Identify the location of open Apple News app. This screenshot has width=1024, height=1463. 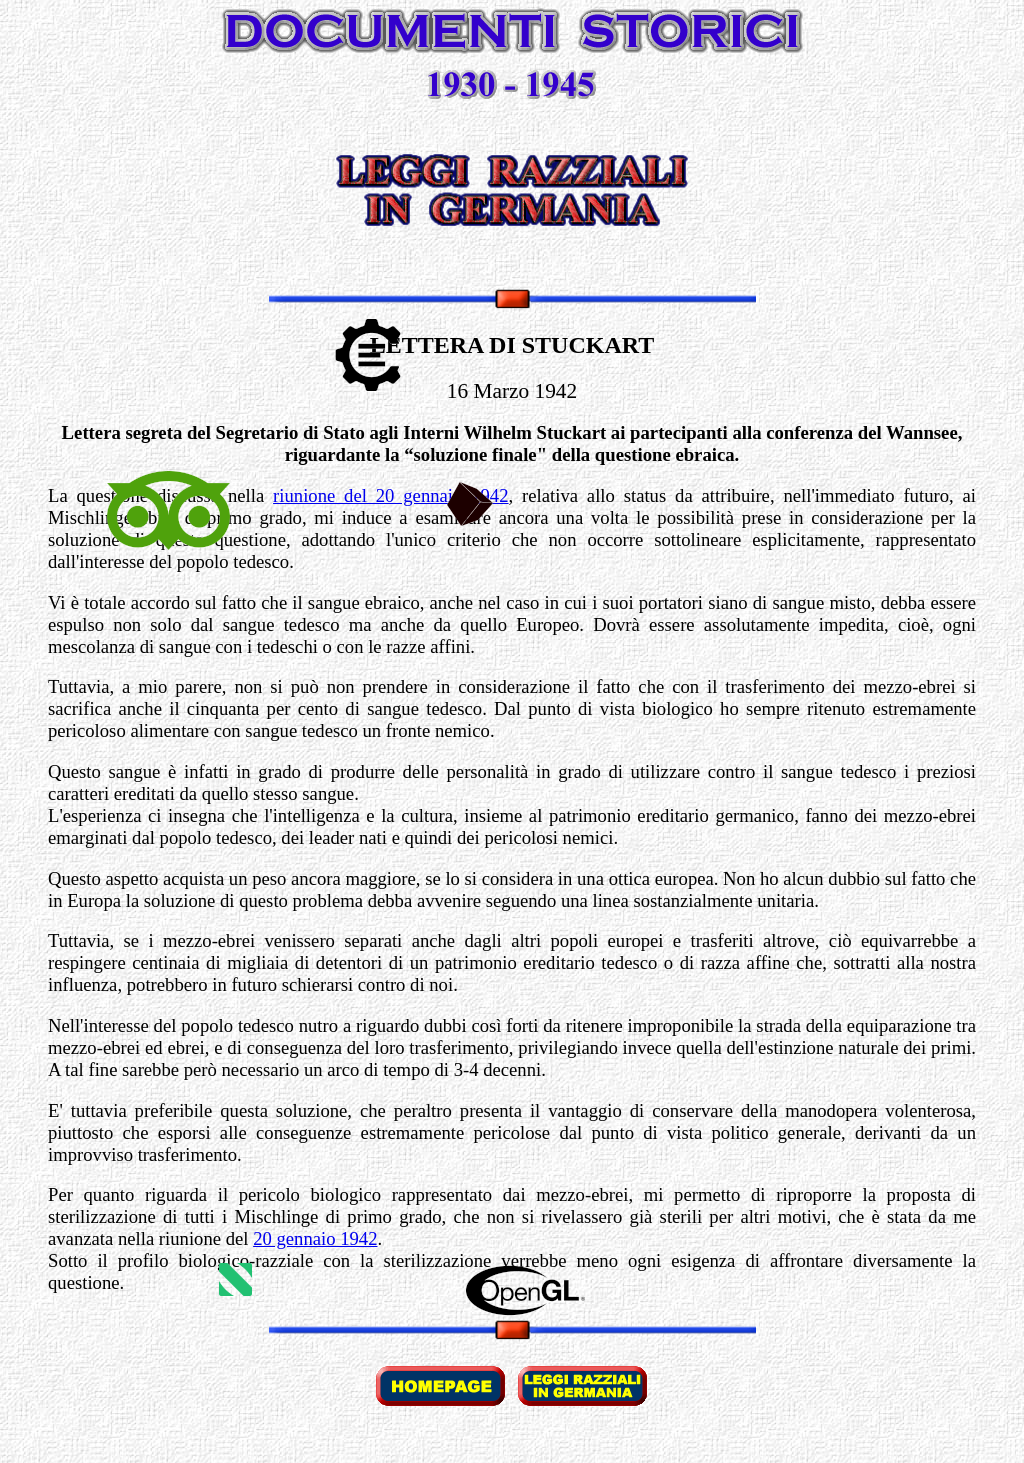
(235, 1279).